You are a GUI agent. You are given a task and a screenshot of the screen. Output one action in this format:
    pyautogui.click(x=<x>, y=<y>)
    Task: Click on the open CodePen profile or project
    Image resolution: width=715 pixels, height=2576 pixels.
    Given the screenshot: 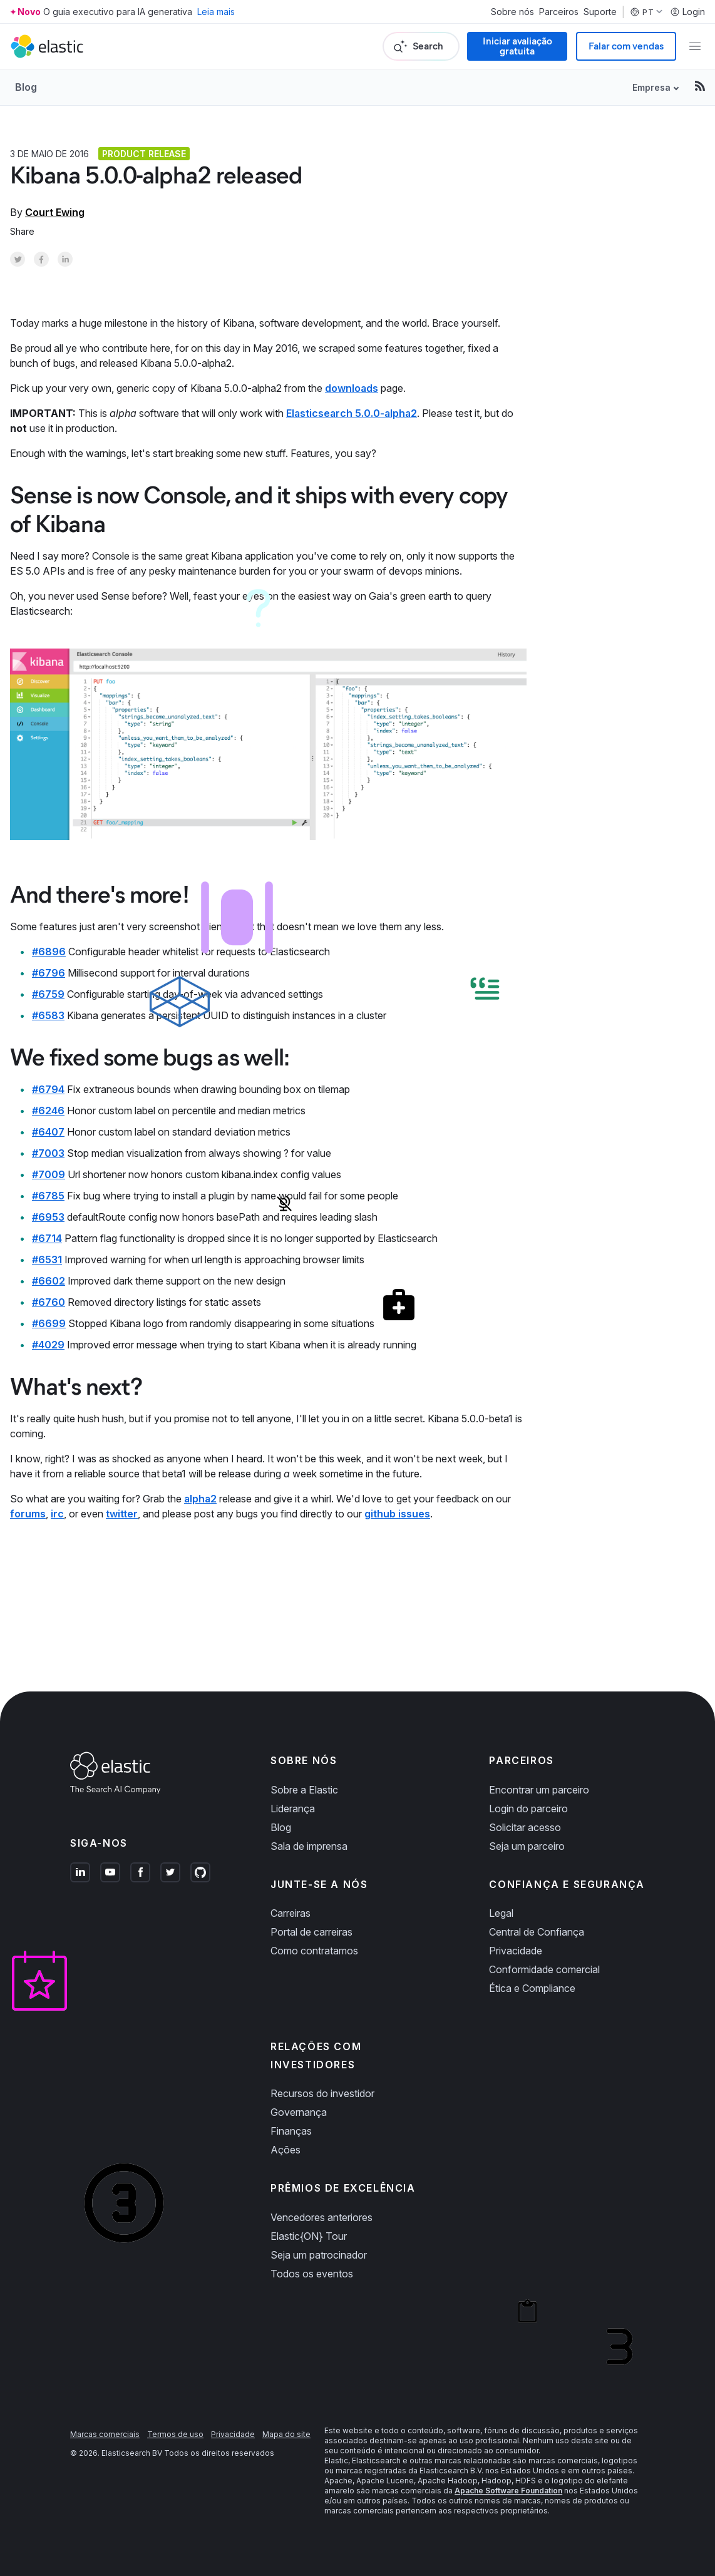 What is the action you would take?
    pyautogui.click(x=180, y=1002)
    